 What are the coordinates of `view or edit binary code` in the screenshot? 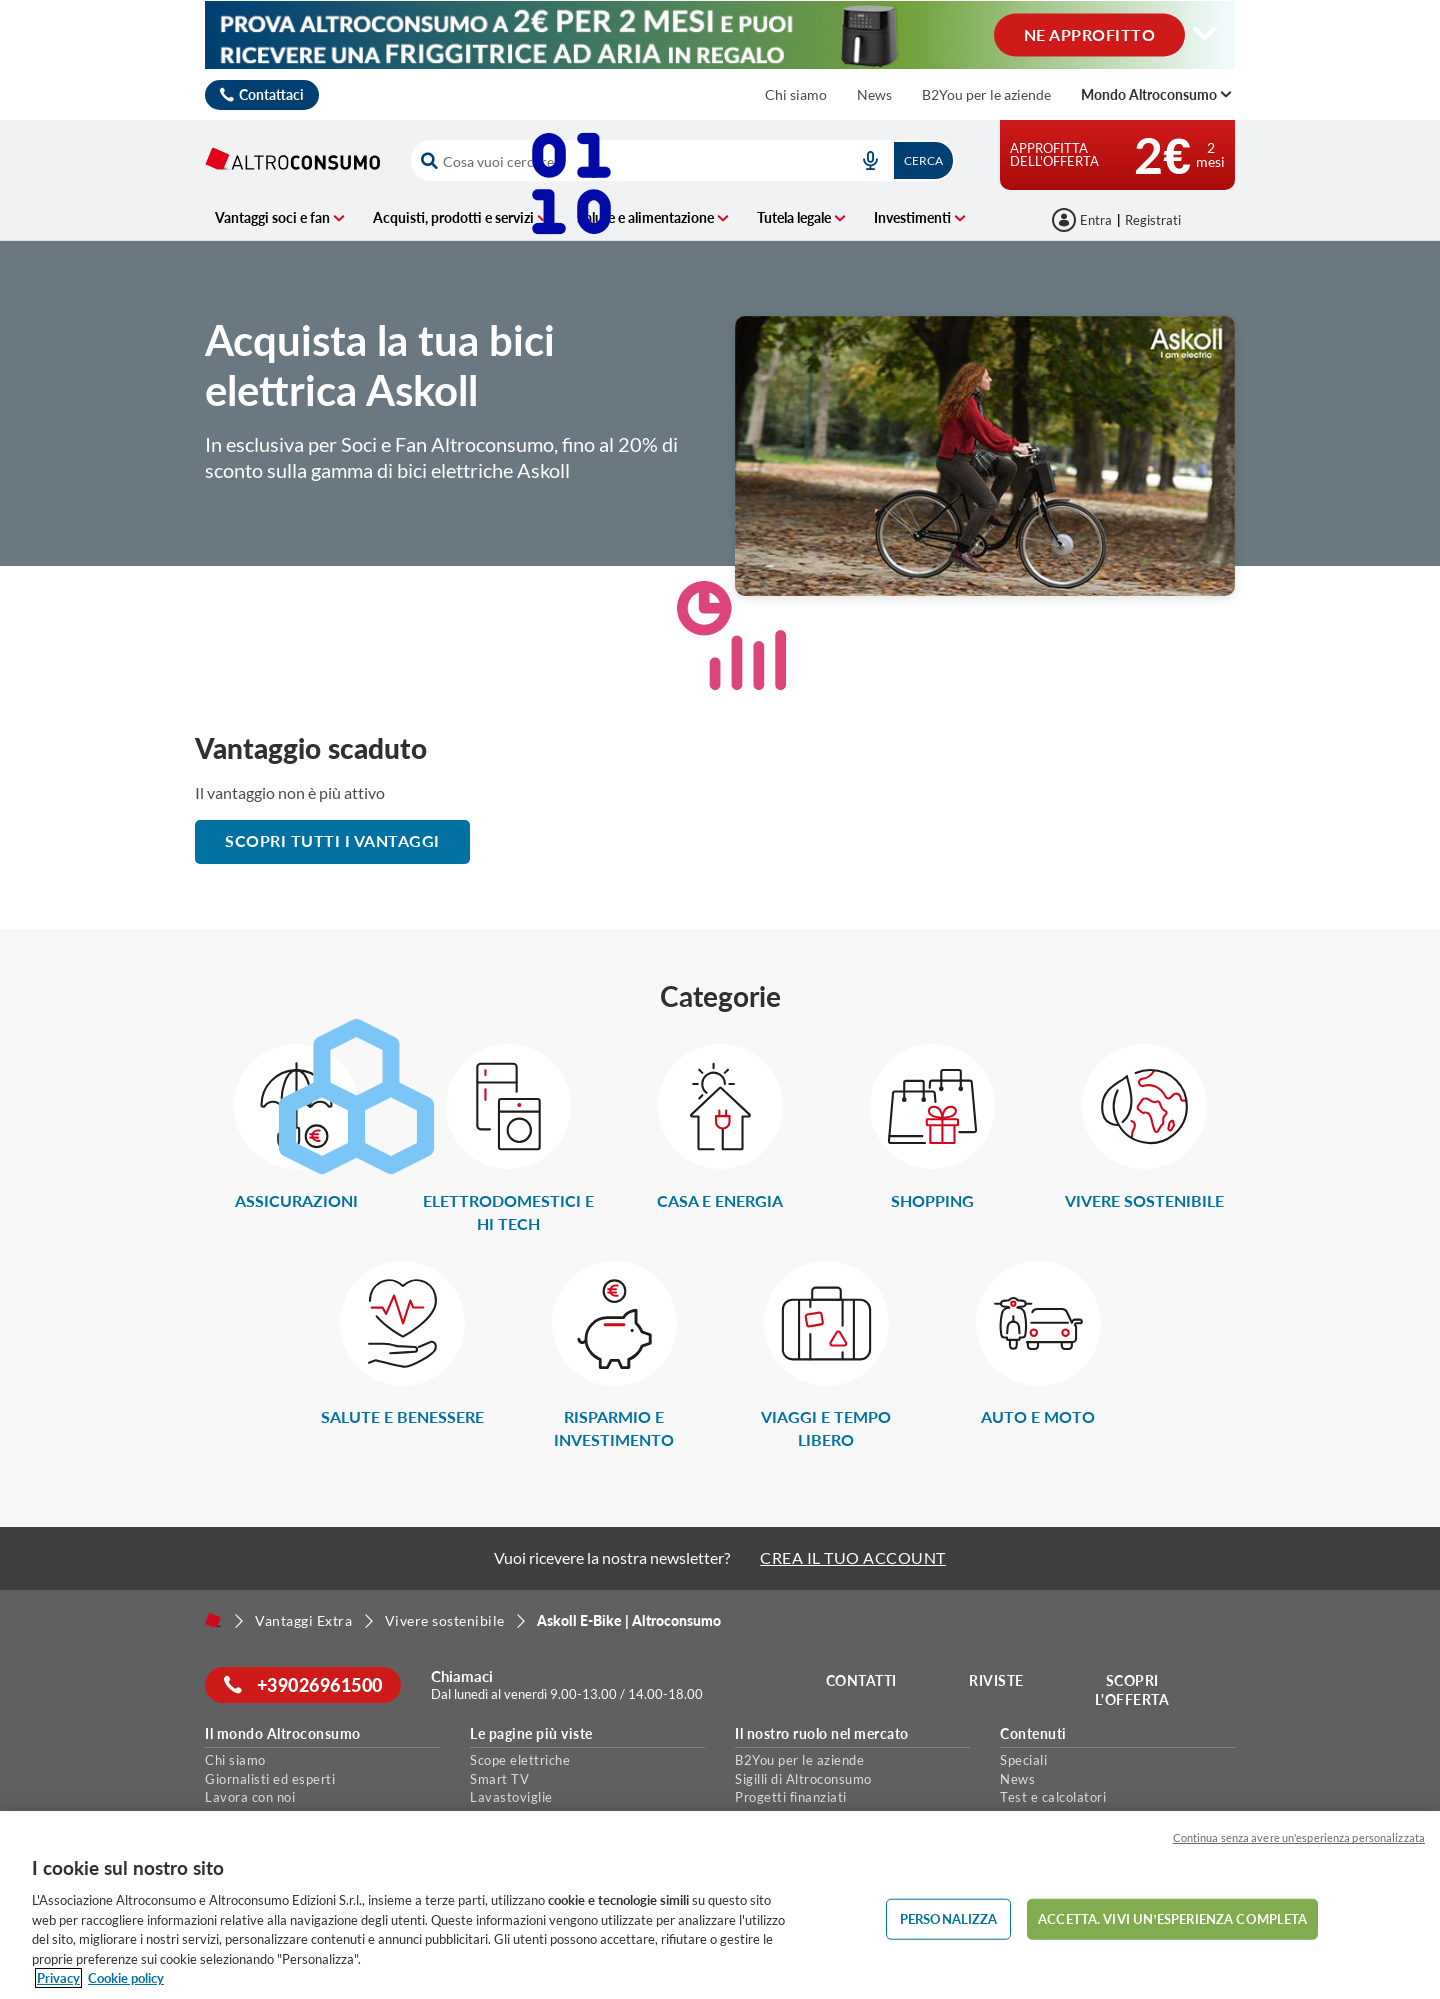 It's located at (571, 183).